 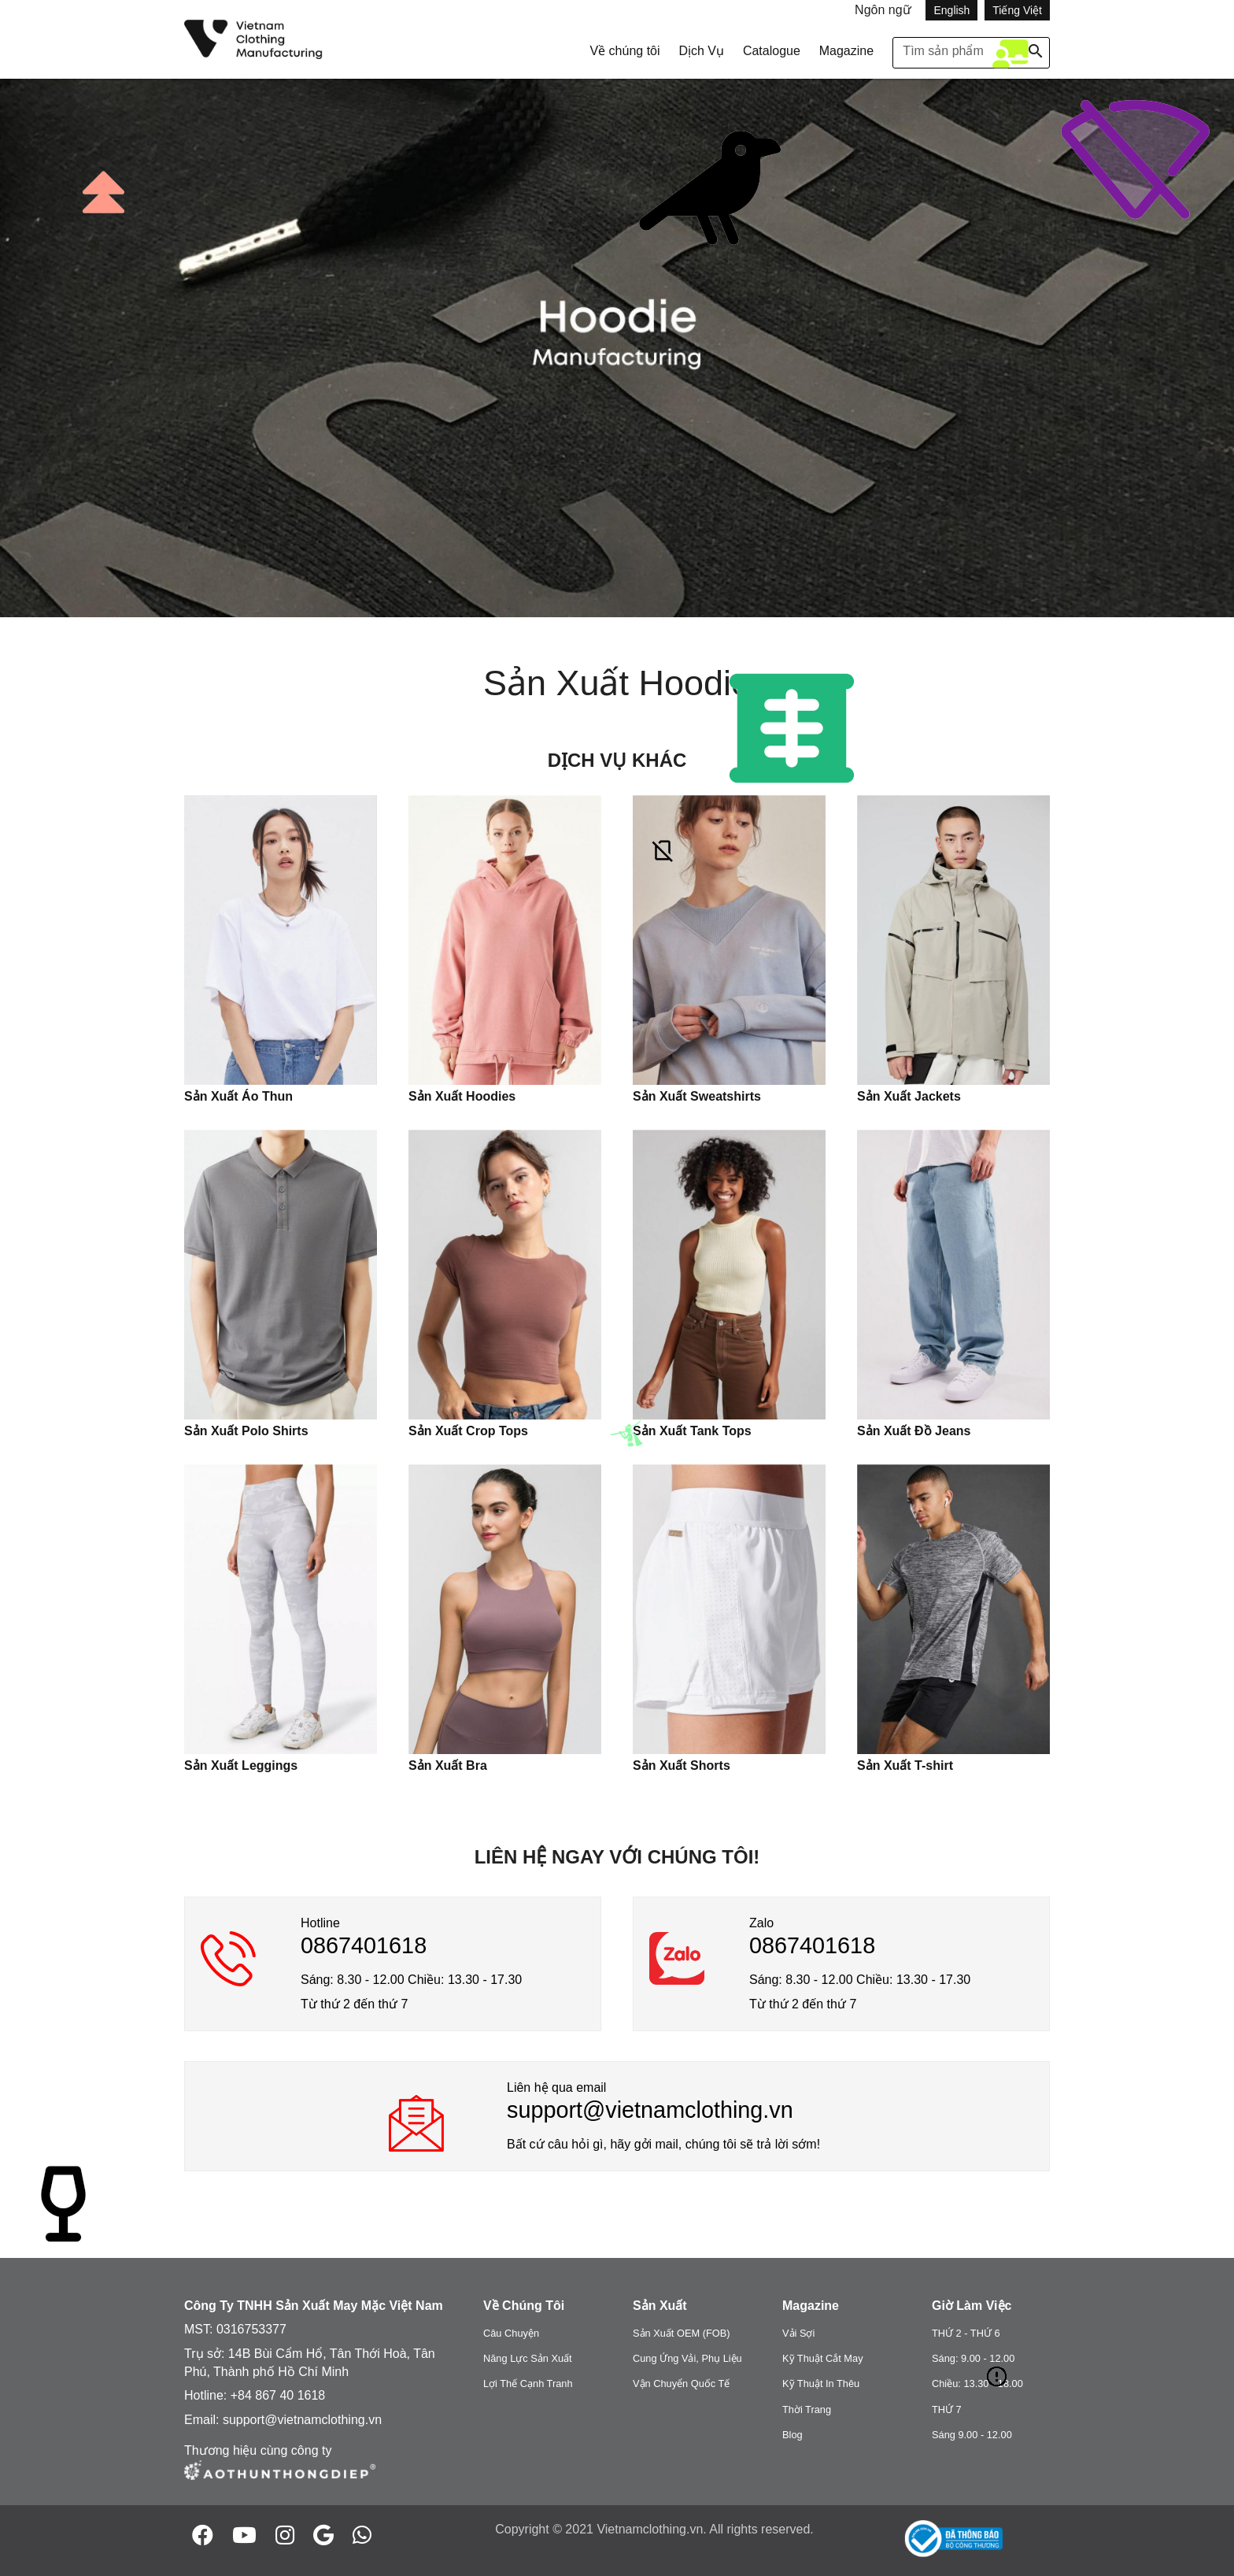 What do you see at coordinates (1011, 53) in the screenshot?
I see `access teaching or presentation tools` at bounding box center [1011, 53].